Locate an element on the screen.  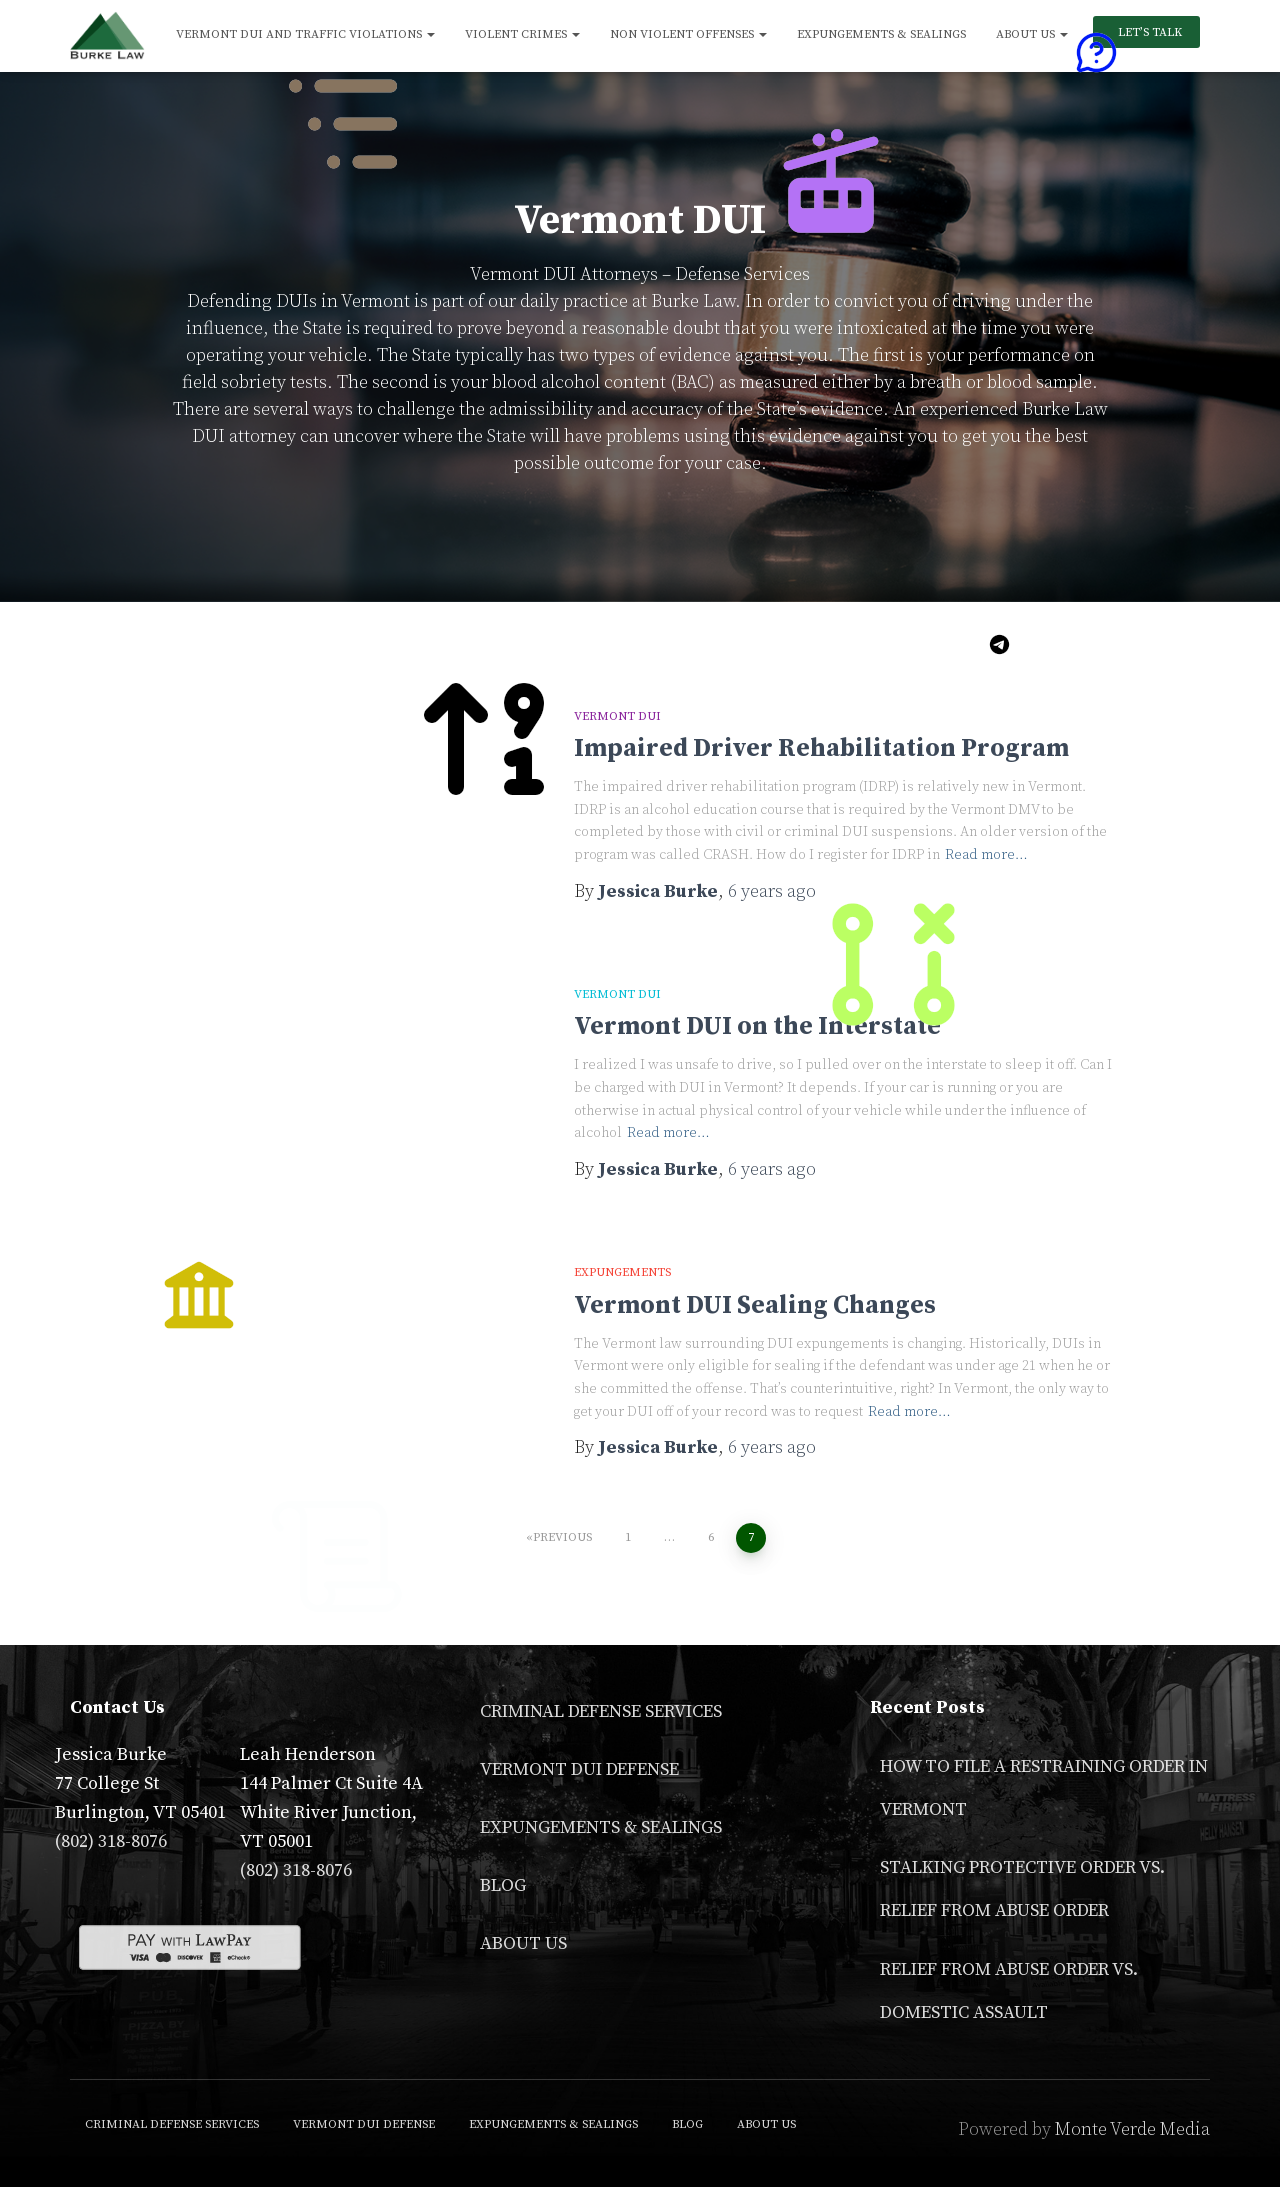
access cable car or gondola transit information is located at coordinates (831, 184).